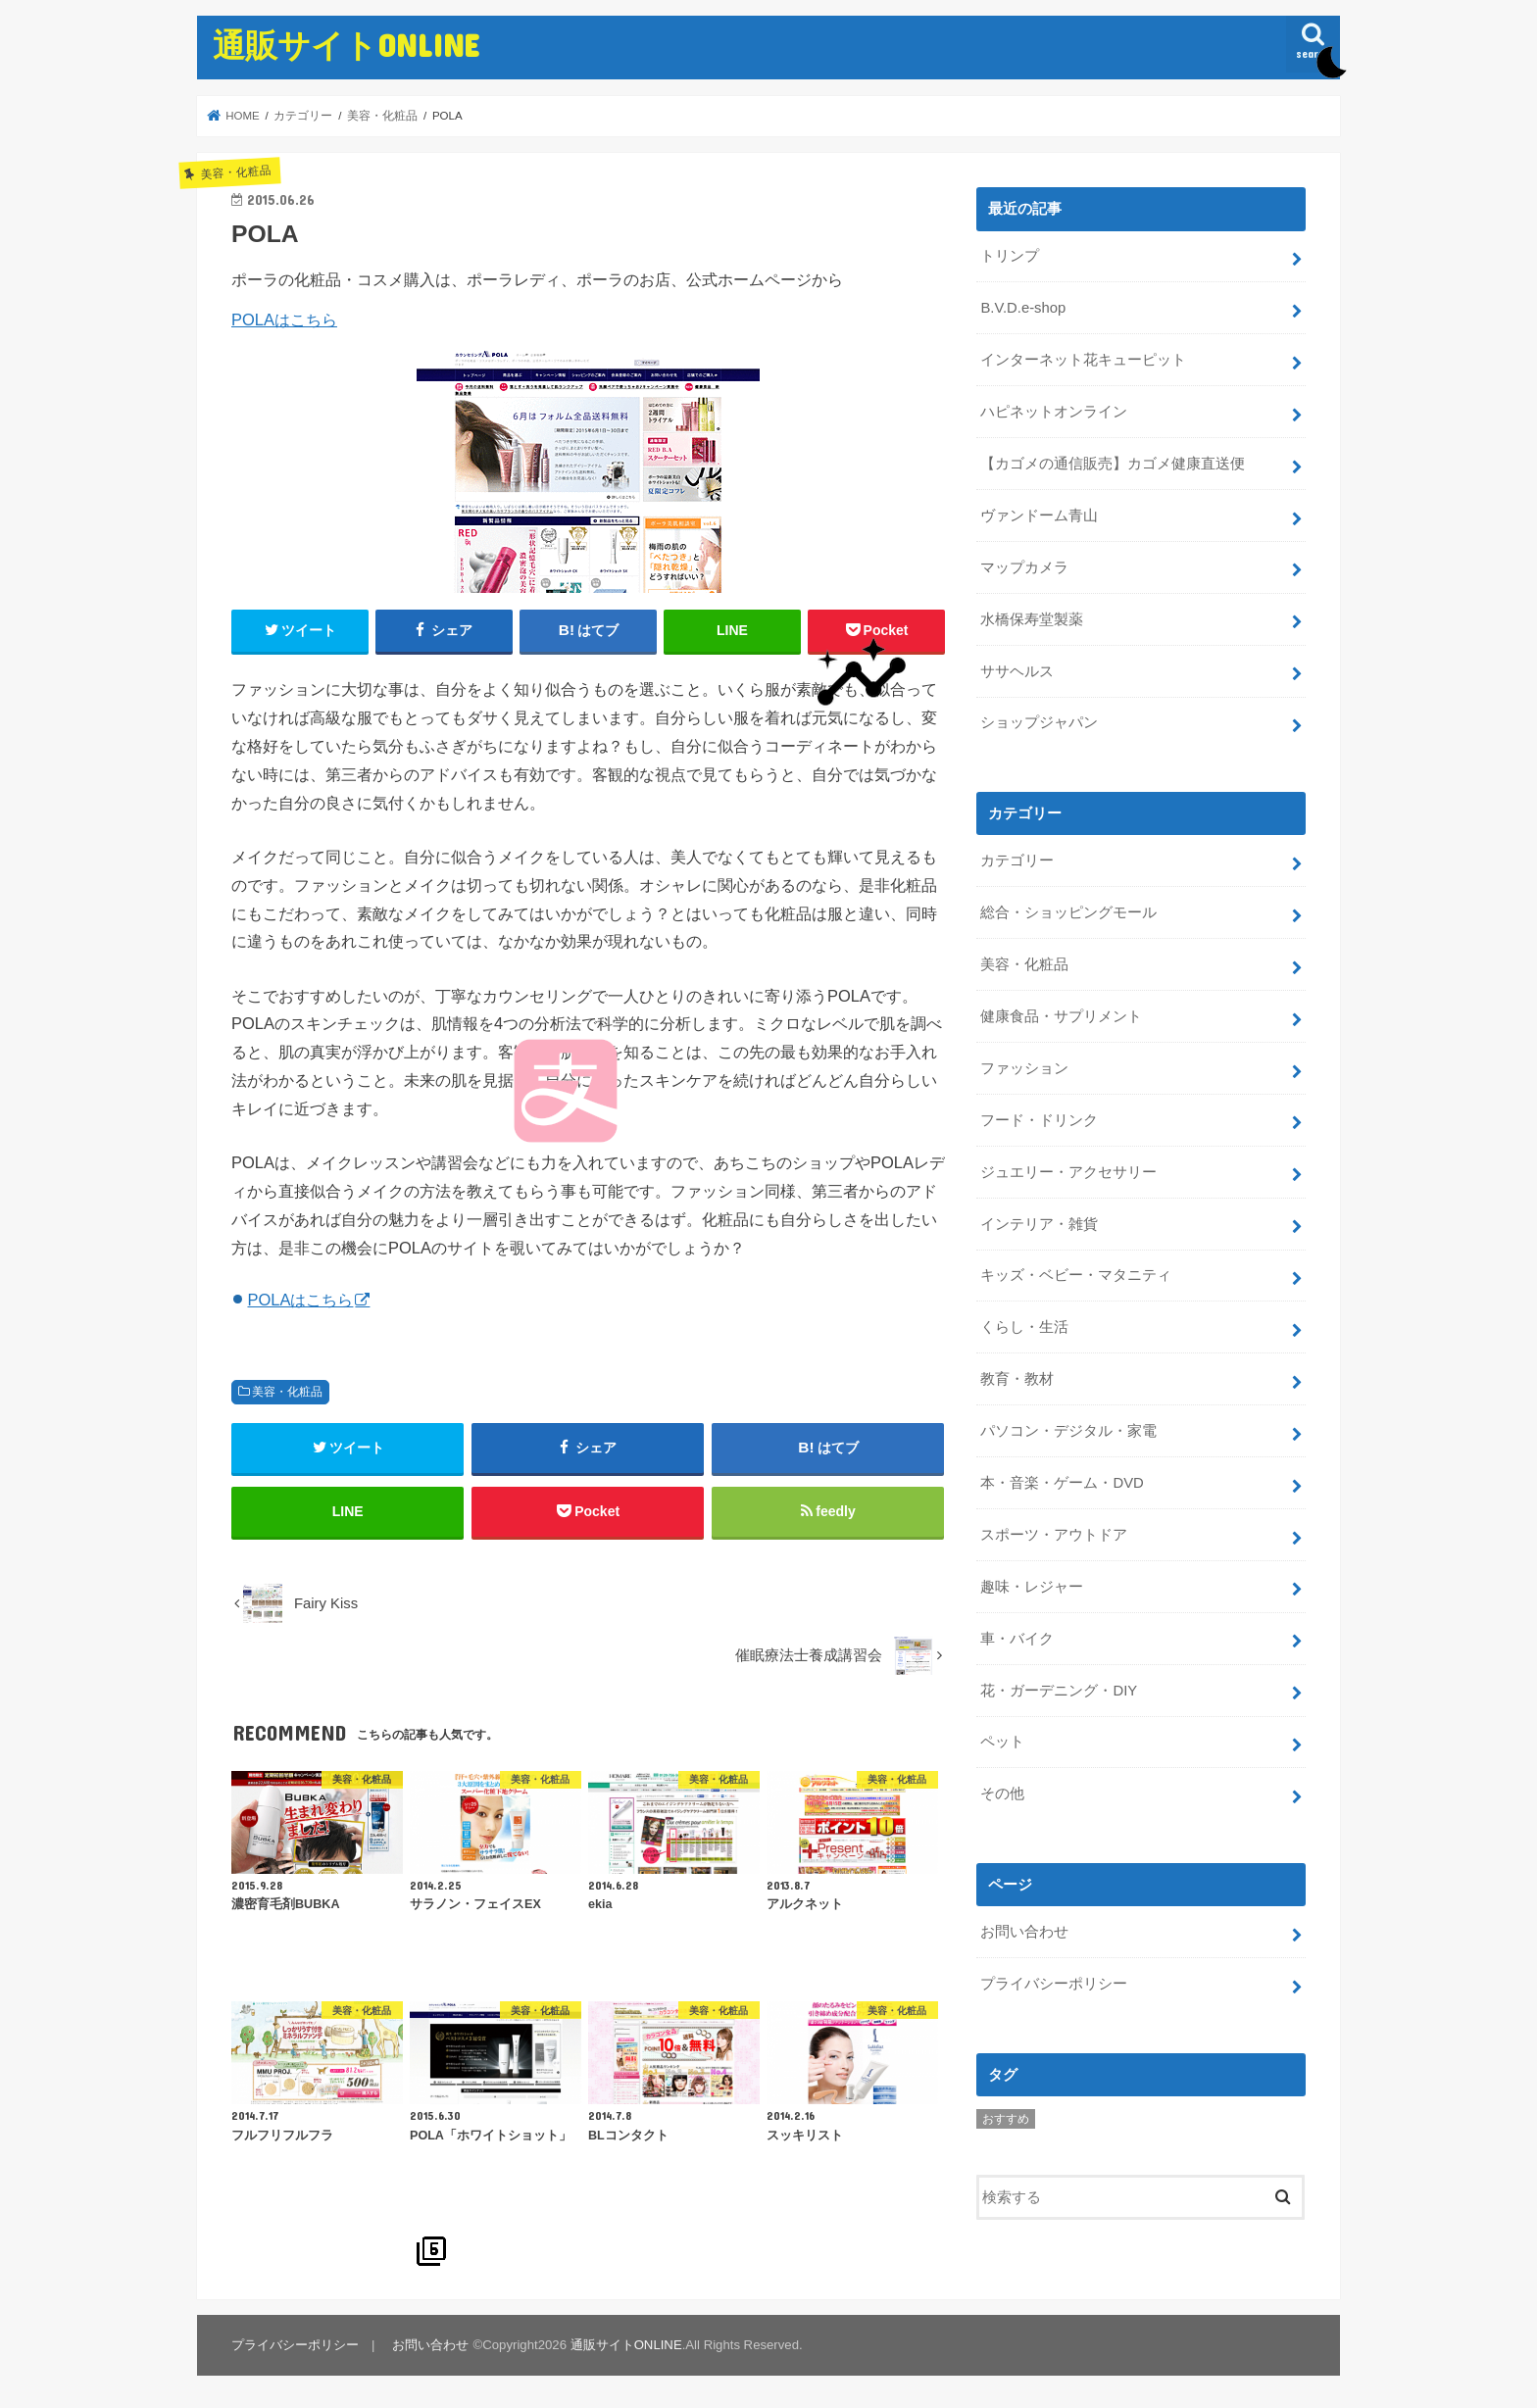  I want to click on view analytics and performance insights, so click(862, 673).